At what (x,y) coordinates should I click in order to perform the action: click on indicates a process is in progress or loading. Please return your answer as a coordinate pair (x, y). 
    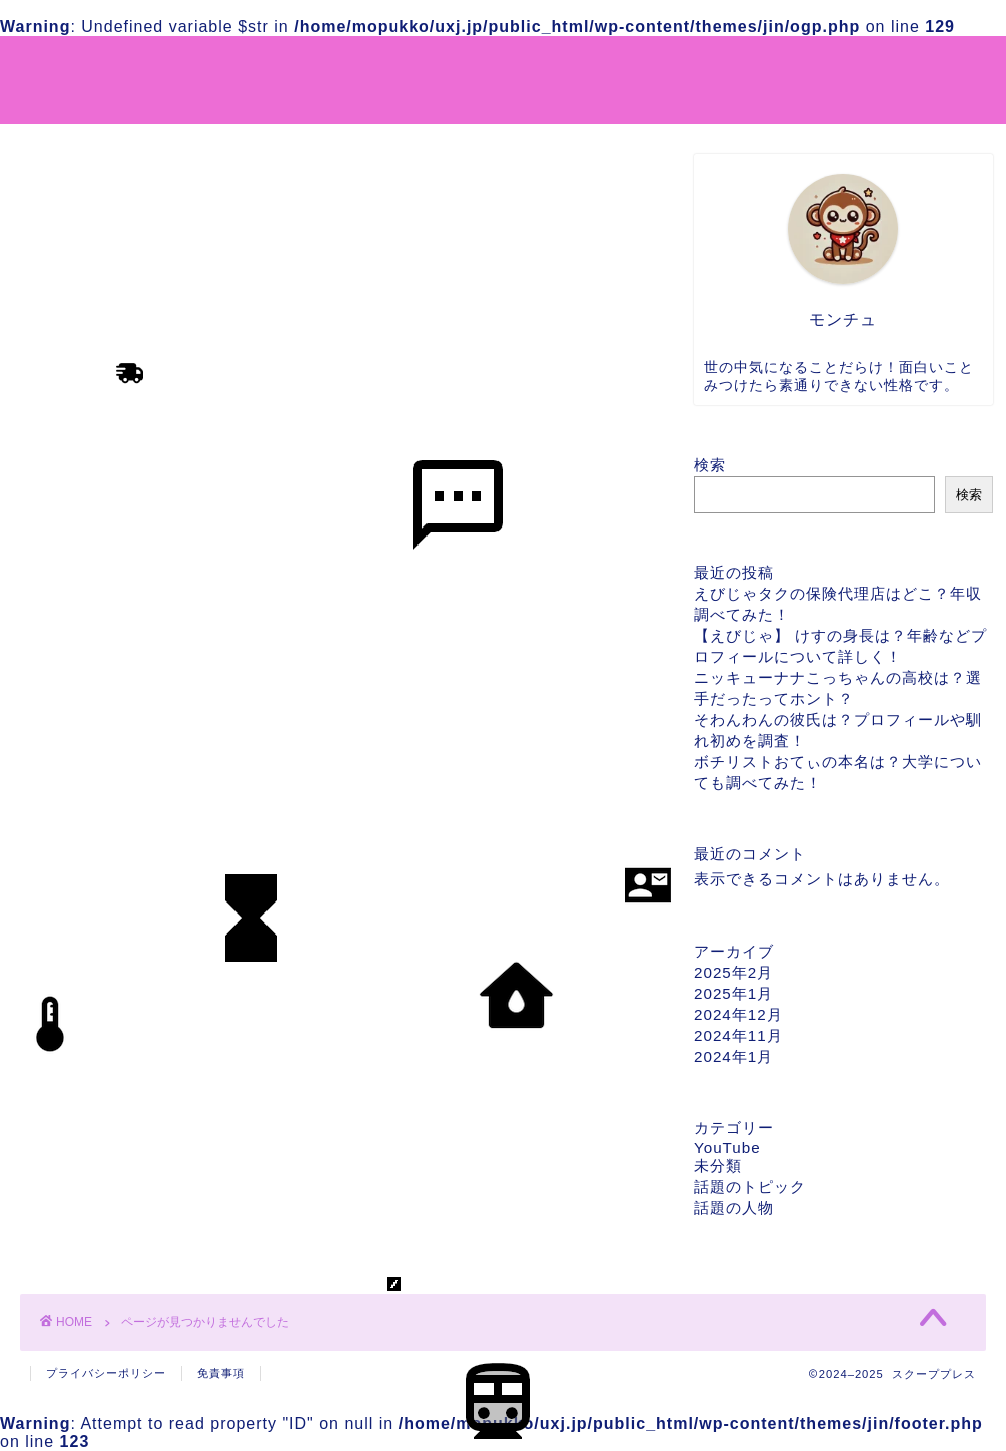
    Looking at the image, I should click on (251, 918).